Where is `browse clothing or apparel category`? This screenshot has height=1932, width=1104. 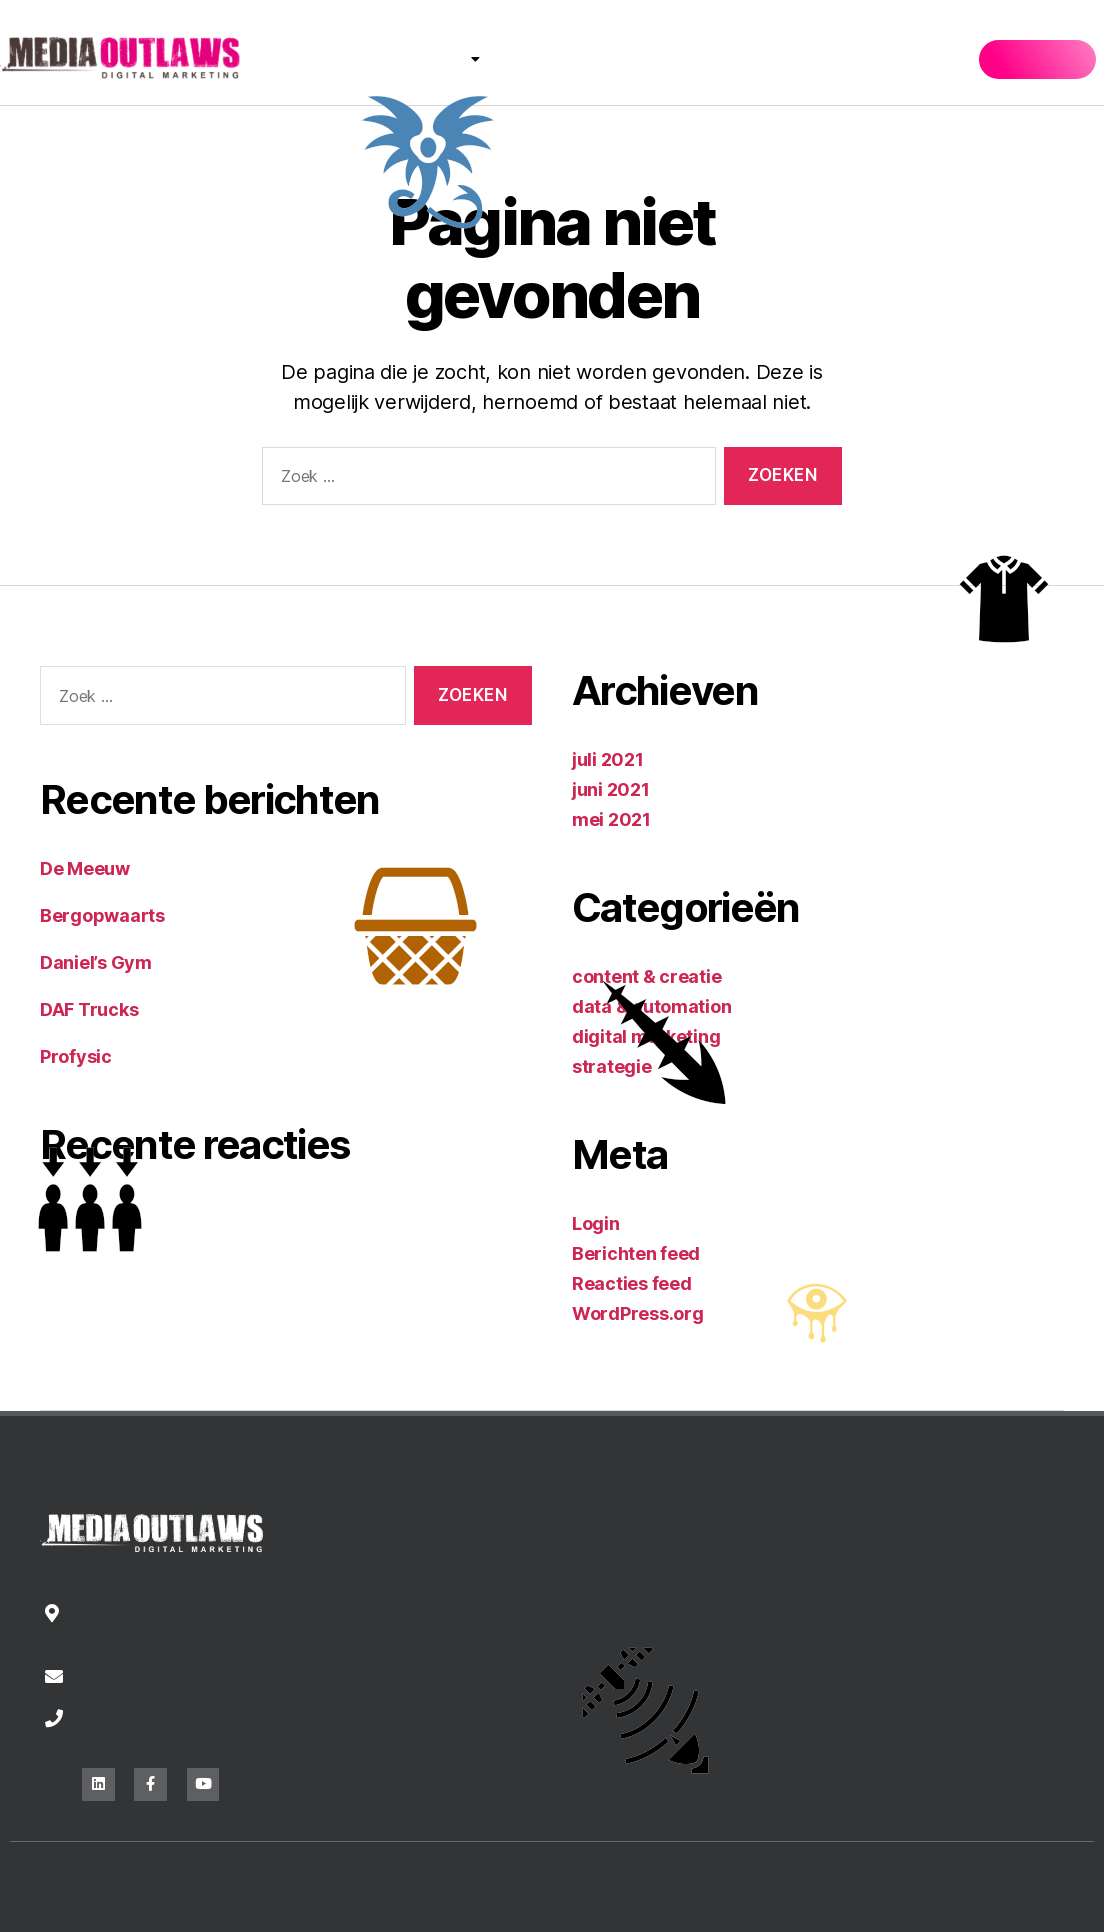
browse clothing or apparel category is located at coordinates (1004, 599).